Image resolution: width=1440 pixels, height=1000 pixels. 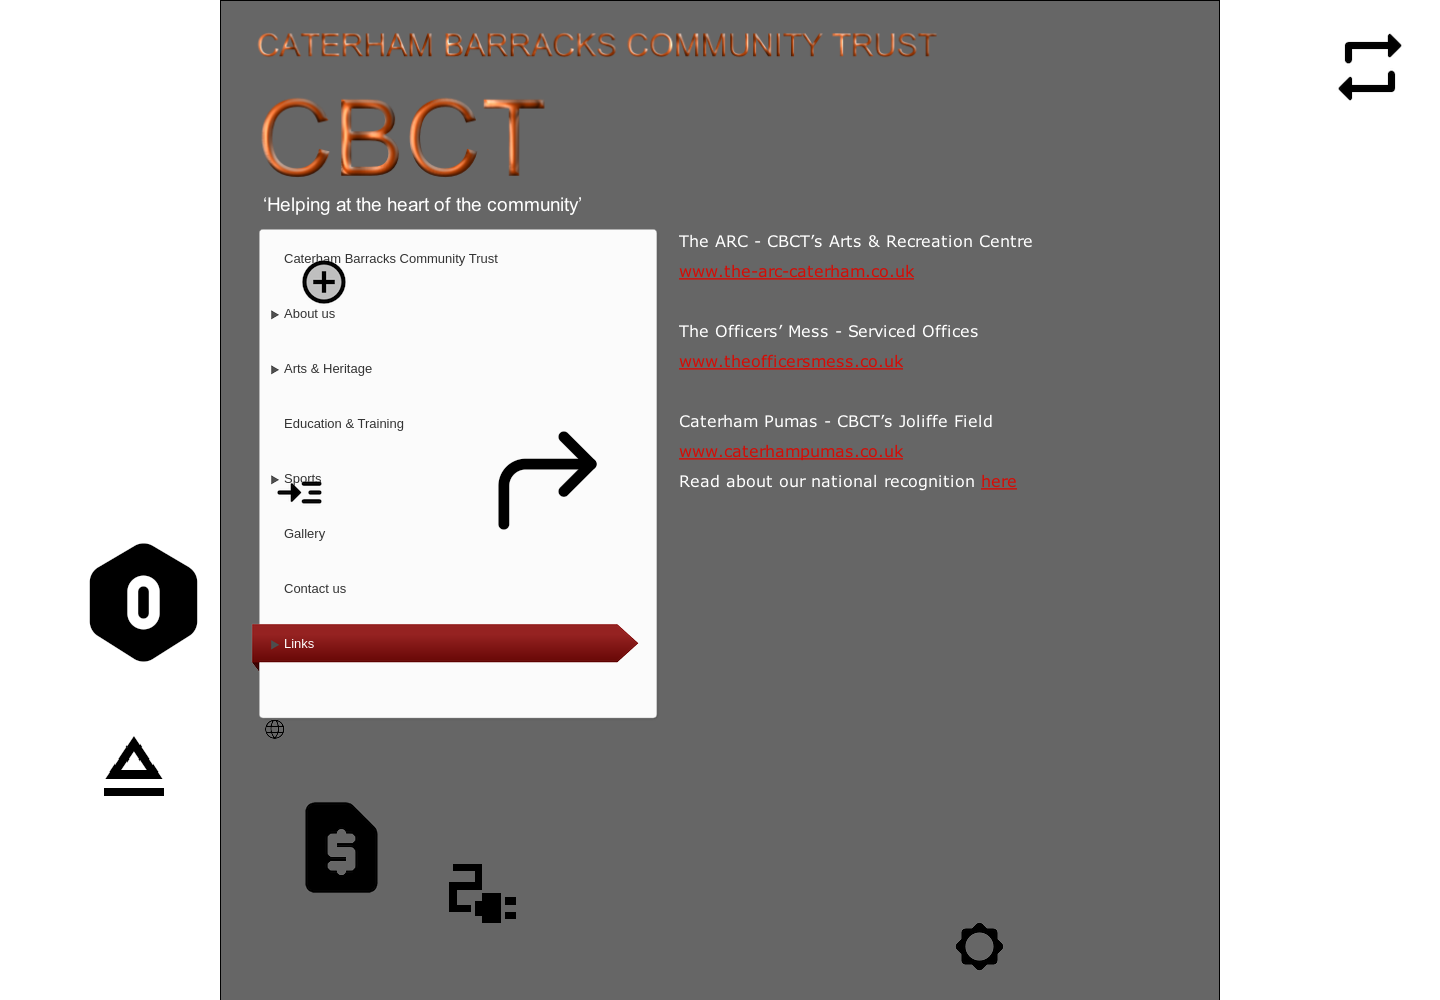 What do you see at coordinates (134, 766) in the screenshot?
I see `eject a disc or removable media` at bounding box center [134, 766].